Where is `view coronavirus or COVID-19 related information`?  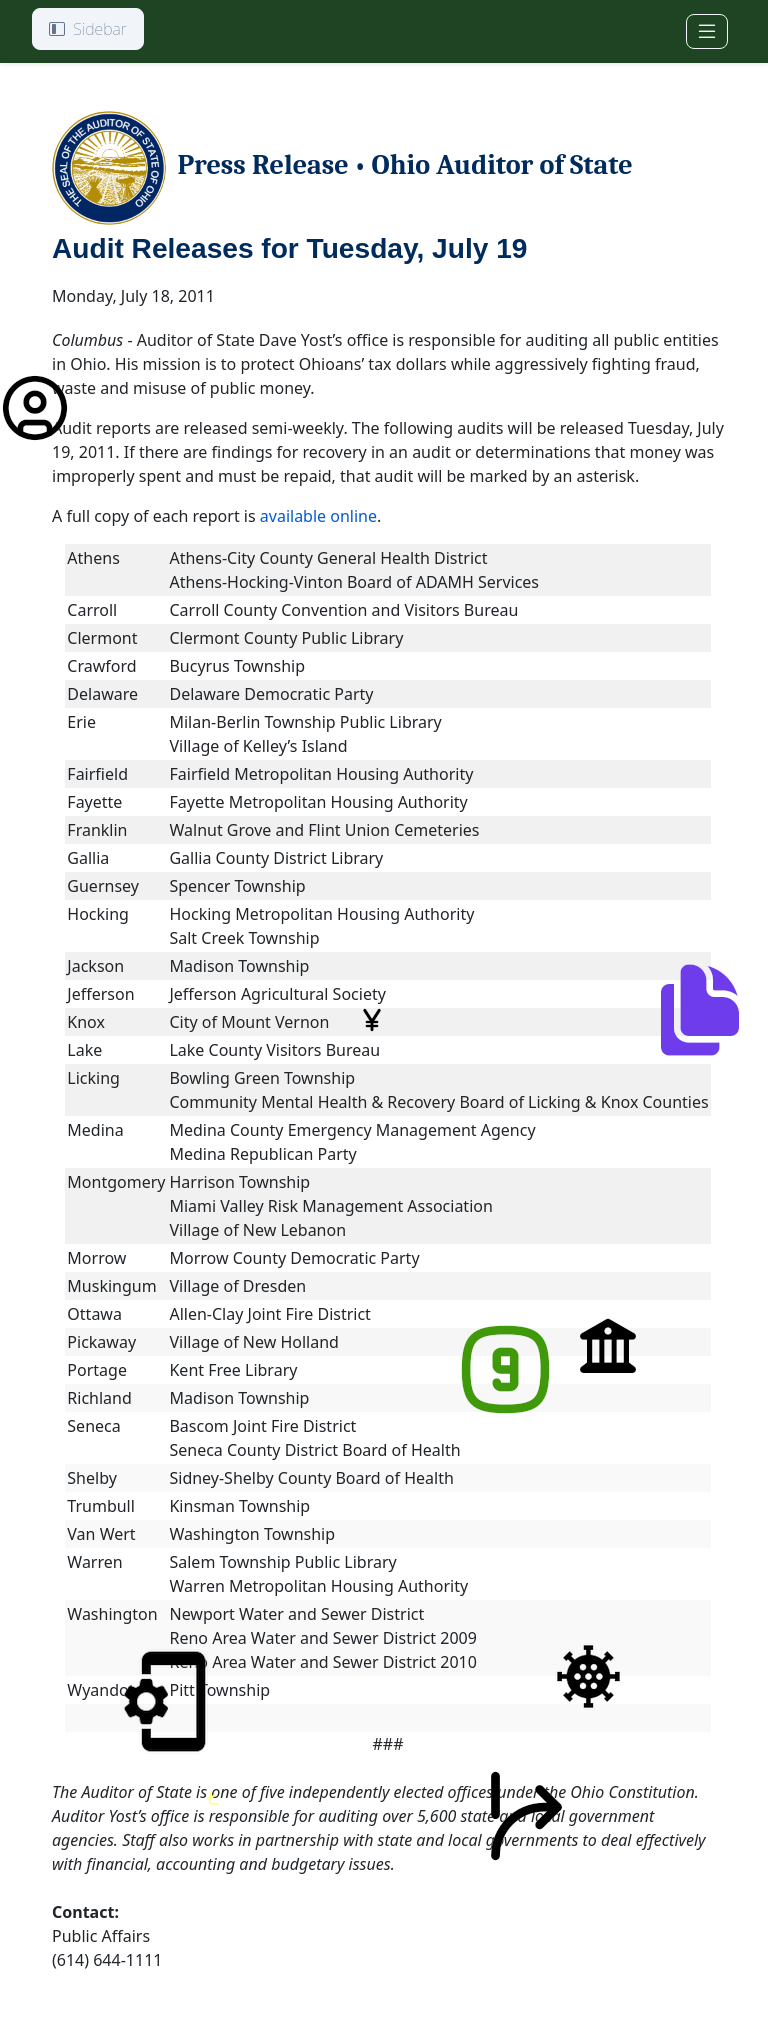 view coronavirus or COVID-19 related information is located at coordinates (588, 1676).